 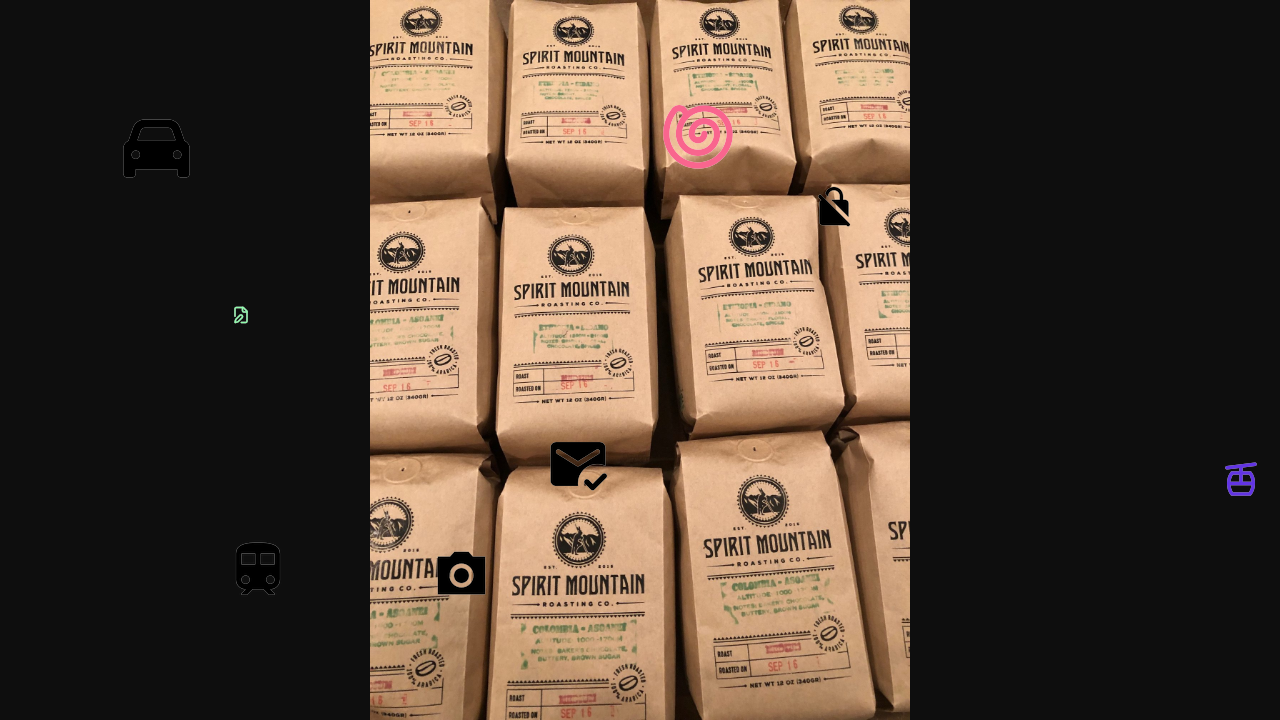 I want to click on mark email as read, so click(x=578, y=464).